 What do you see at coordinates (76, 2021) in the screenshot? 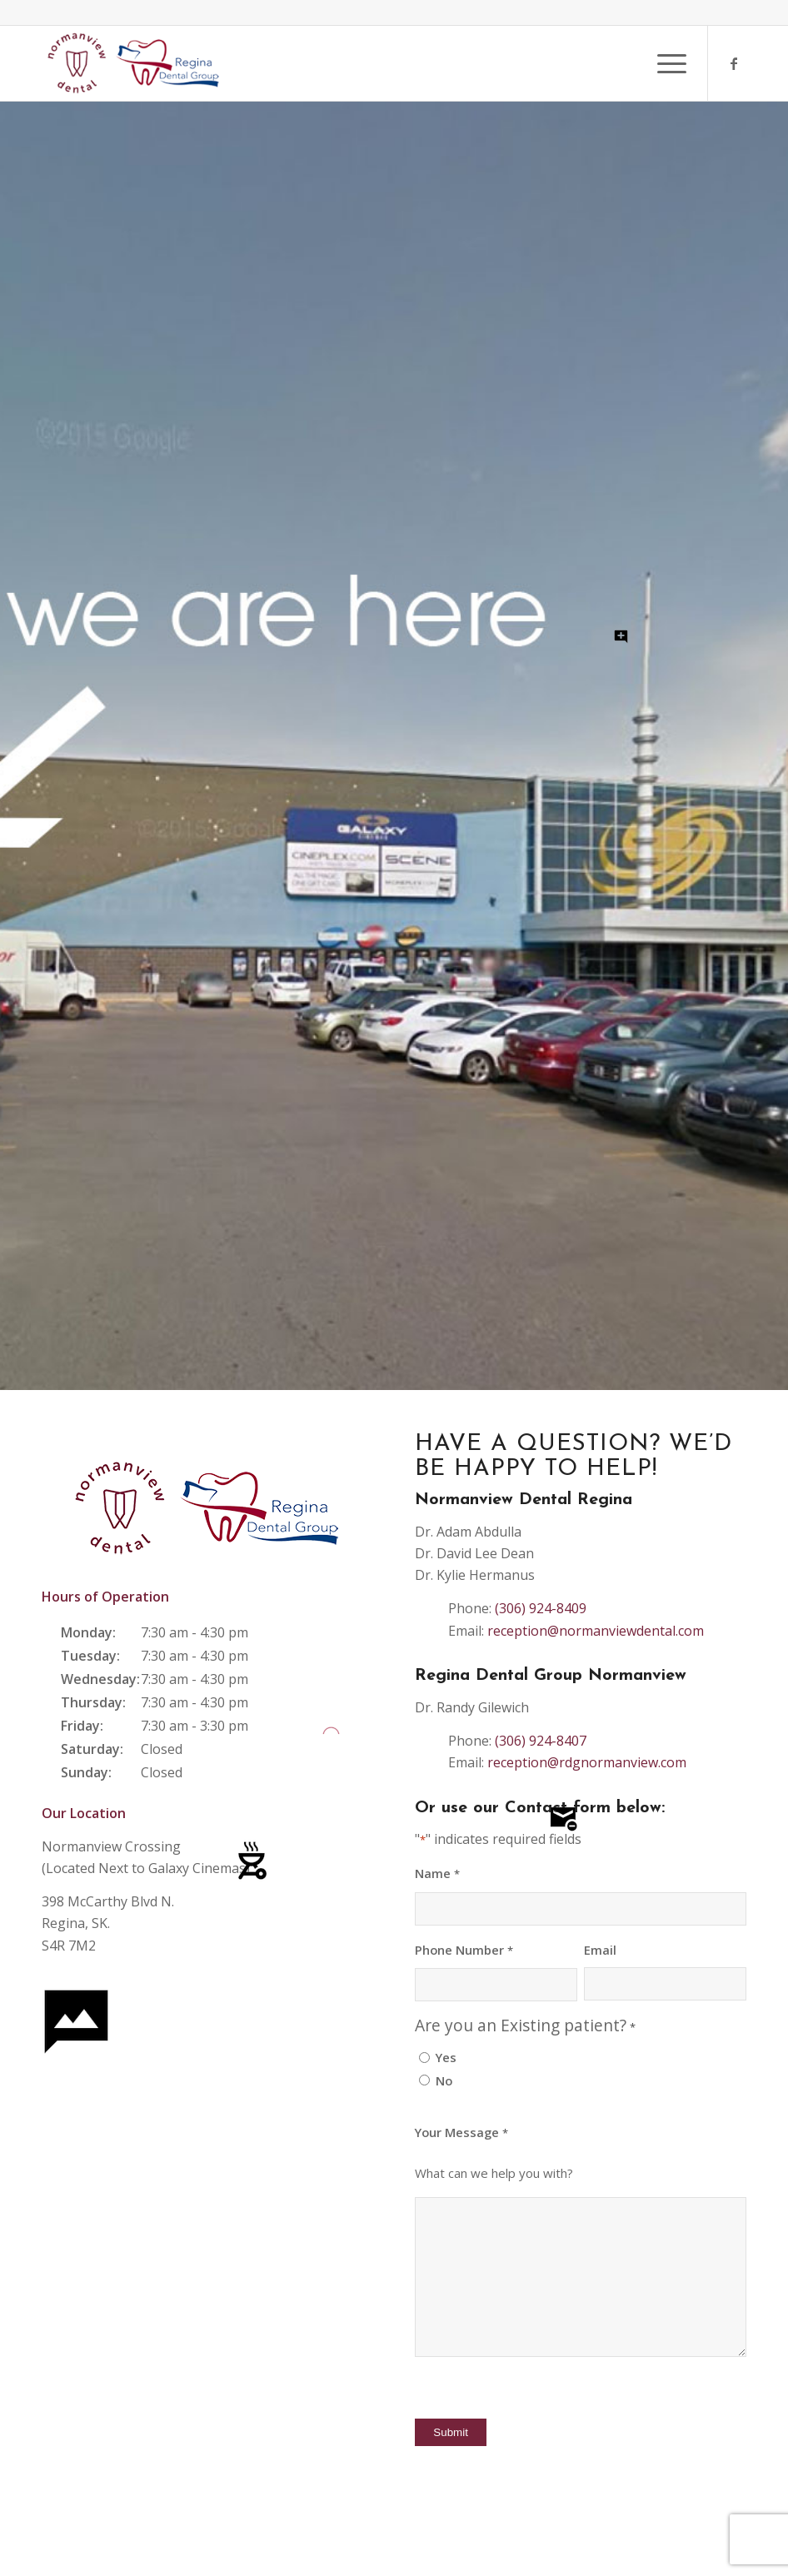
I see `indicates a multimedia message (MMS)` at bounding box center [76, 2021].